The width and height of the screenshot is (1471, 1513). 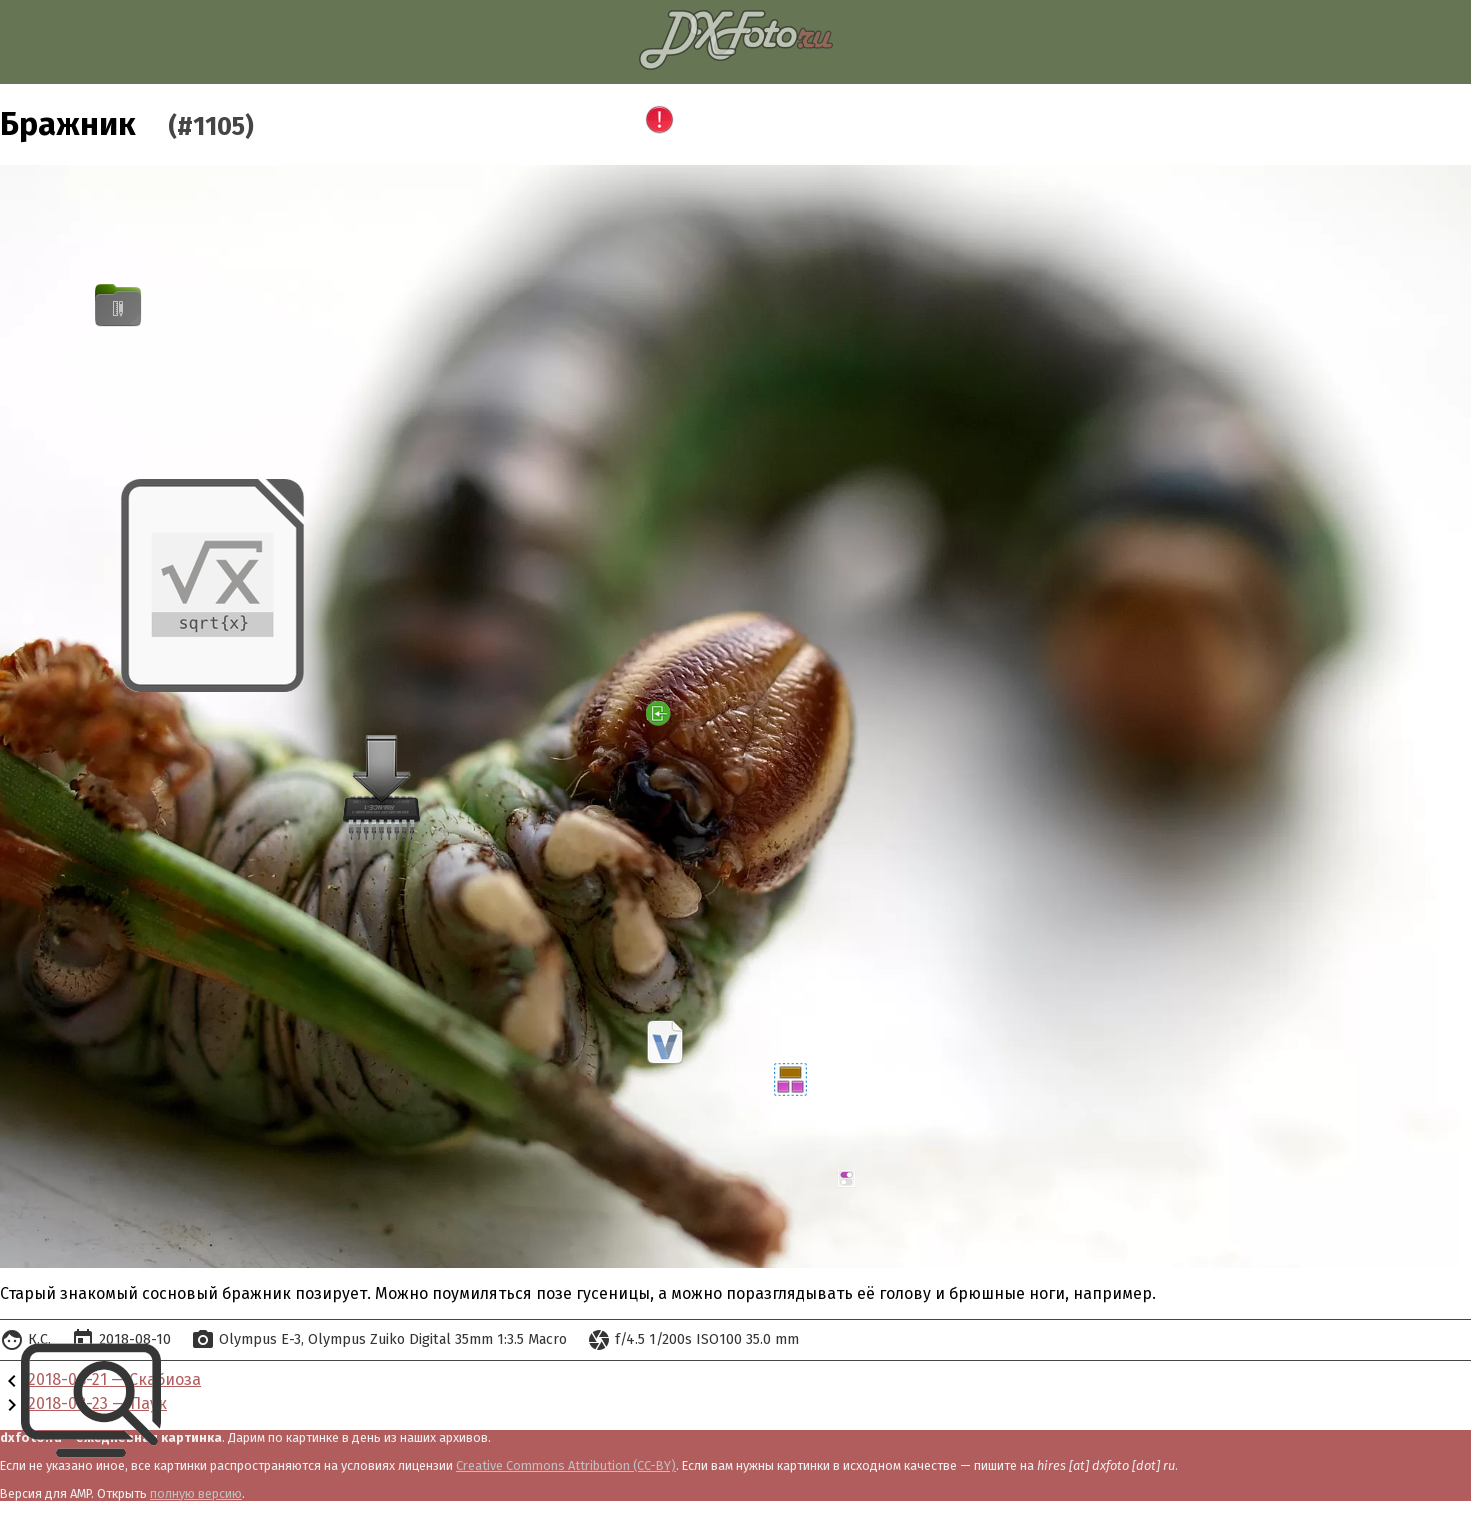 What do you see at coordinates (665, 1042) in the screenshot?
I see `a v programming language source file` at bounding box center [665, 1042].